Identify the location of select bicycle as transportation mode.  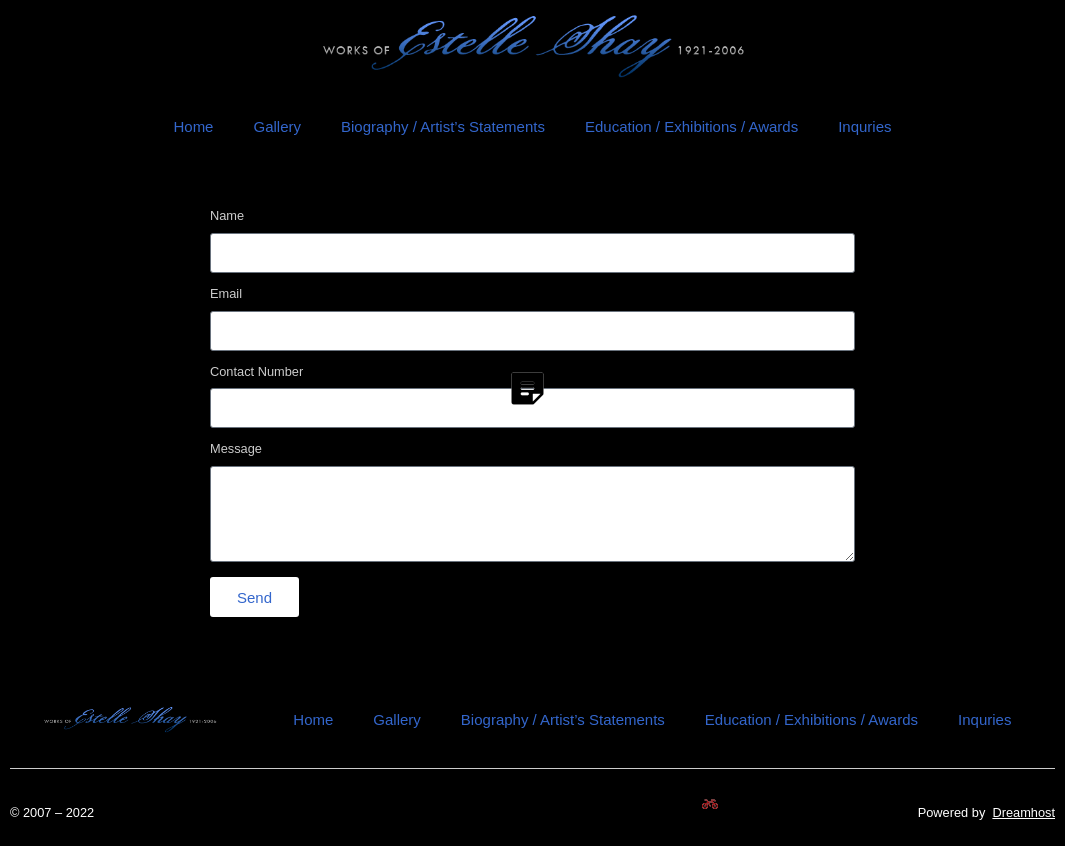
(710, 804).